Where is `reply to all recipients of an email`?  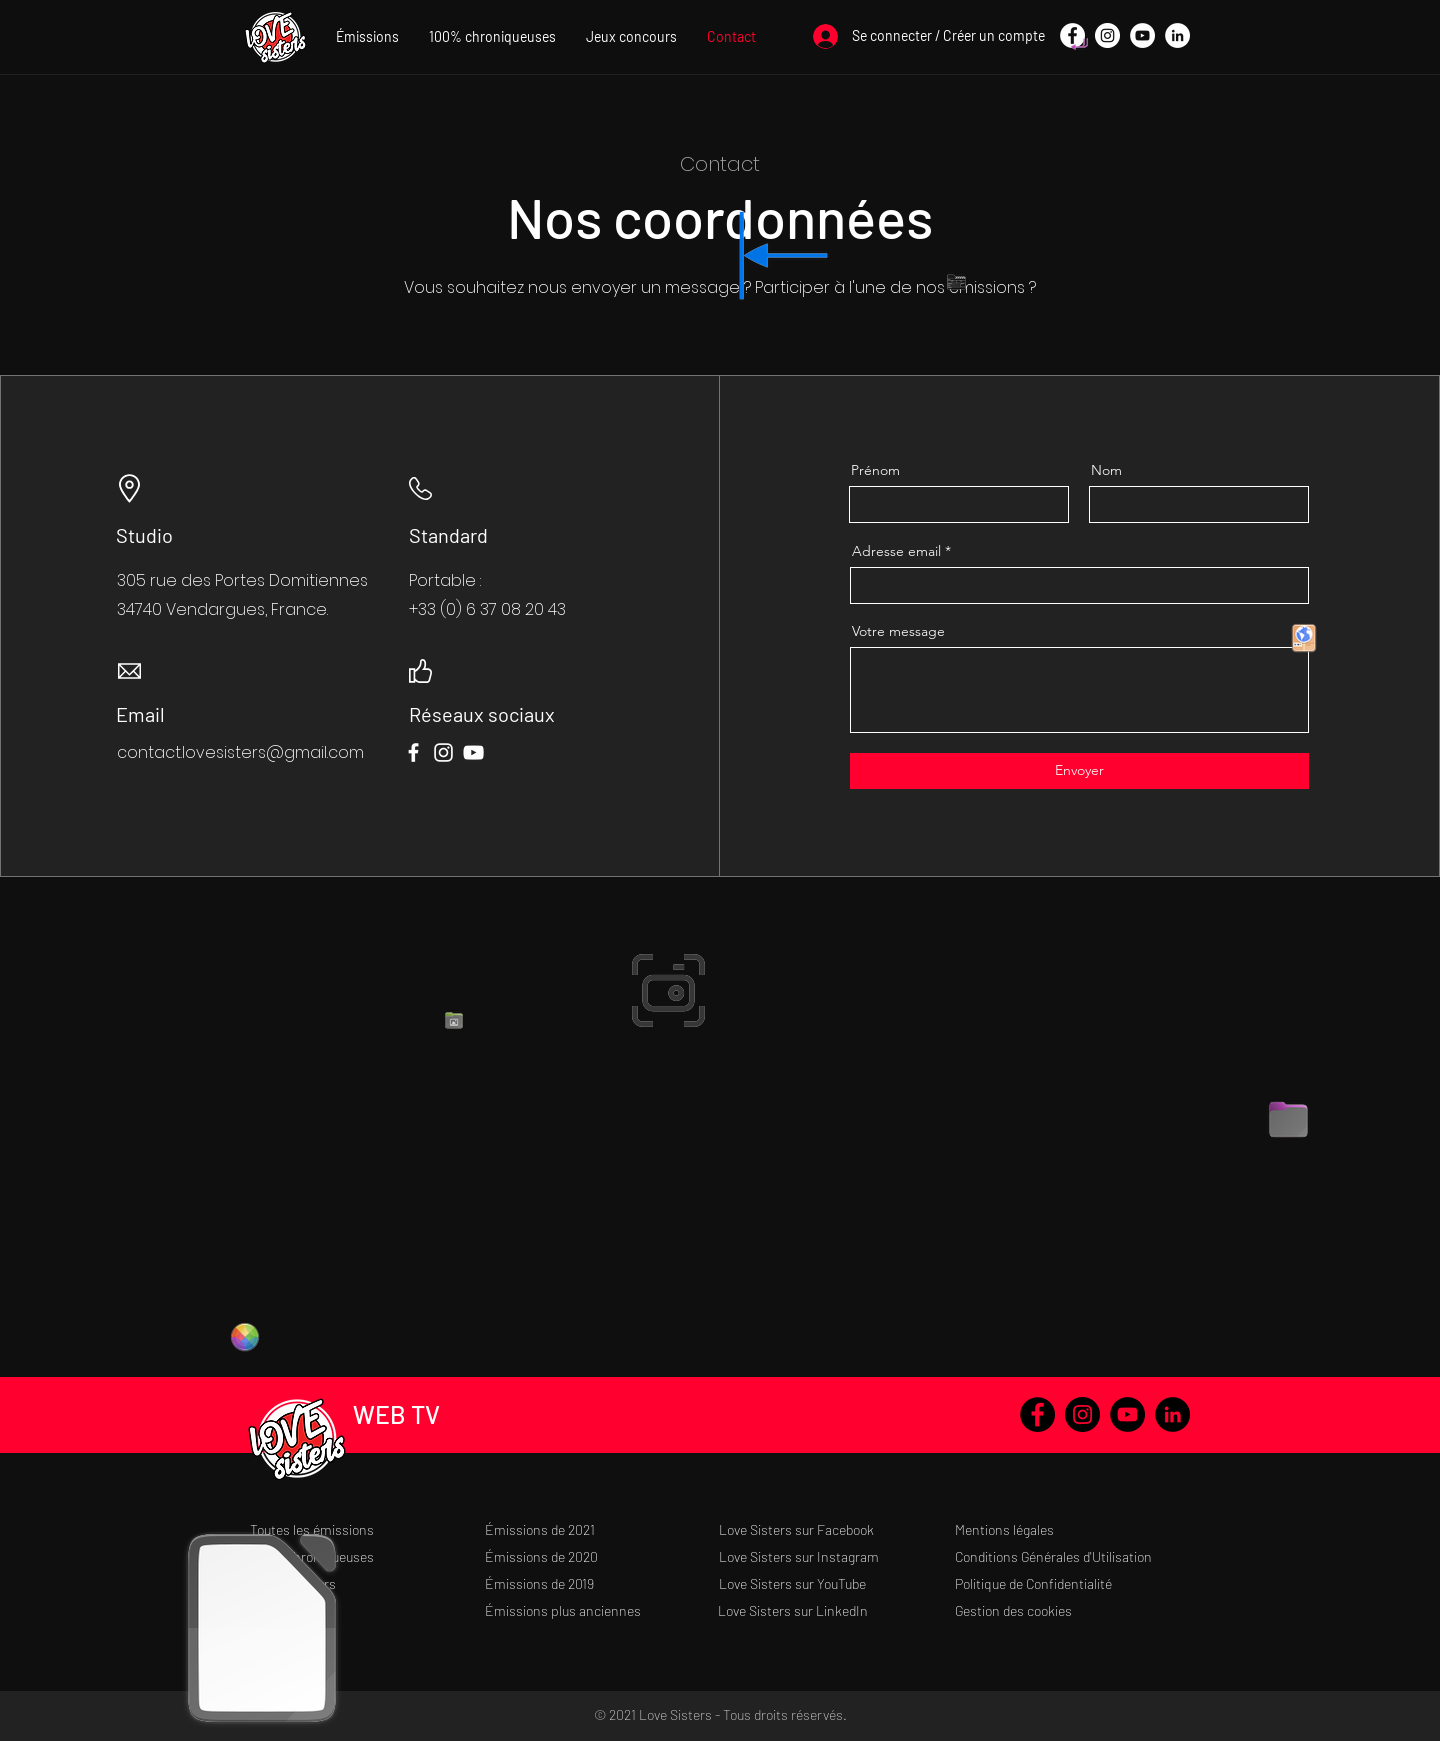 reply to all recipients of an email is located at coordinates (1079, 43).